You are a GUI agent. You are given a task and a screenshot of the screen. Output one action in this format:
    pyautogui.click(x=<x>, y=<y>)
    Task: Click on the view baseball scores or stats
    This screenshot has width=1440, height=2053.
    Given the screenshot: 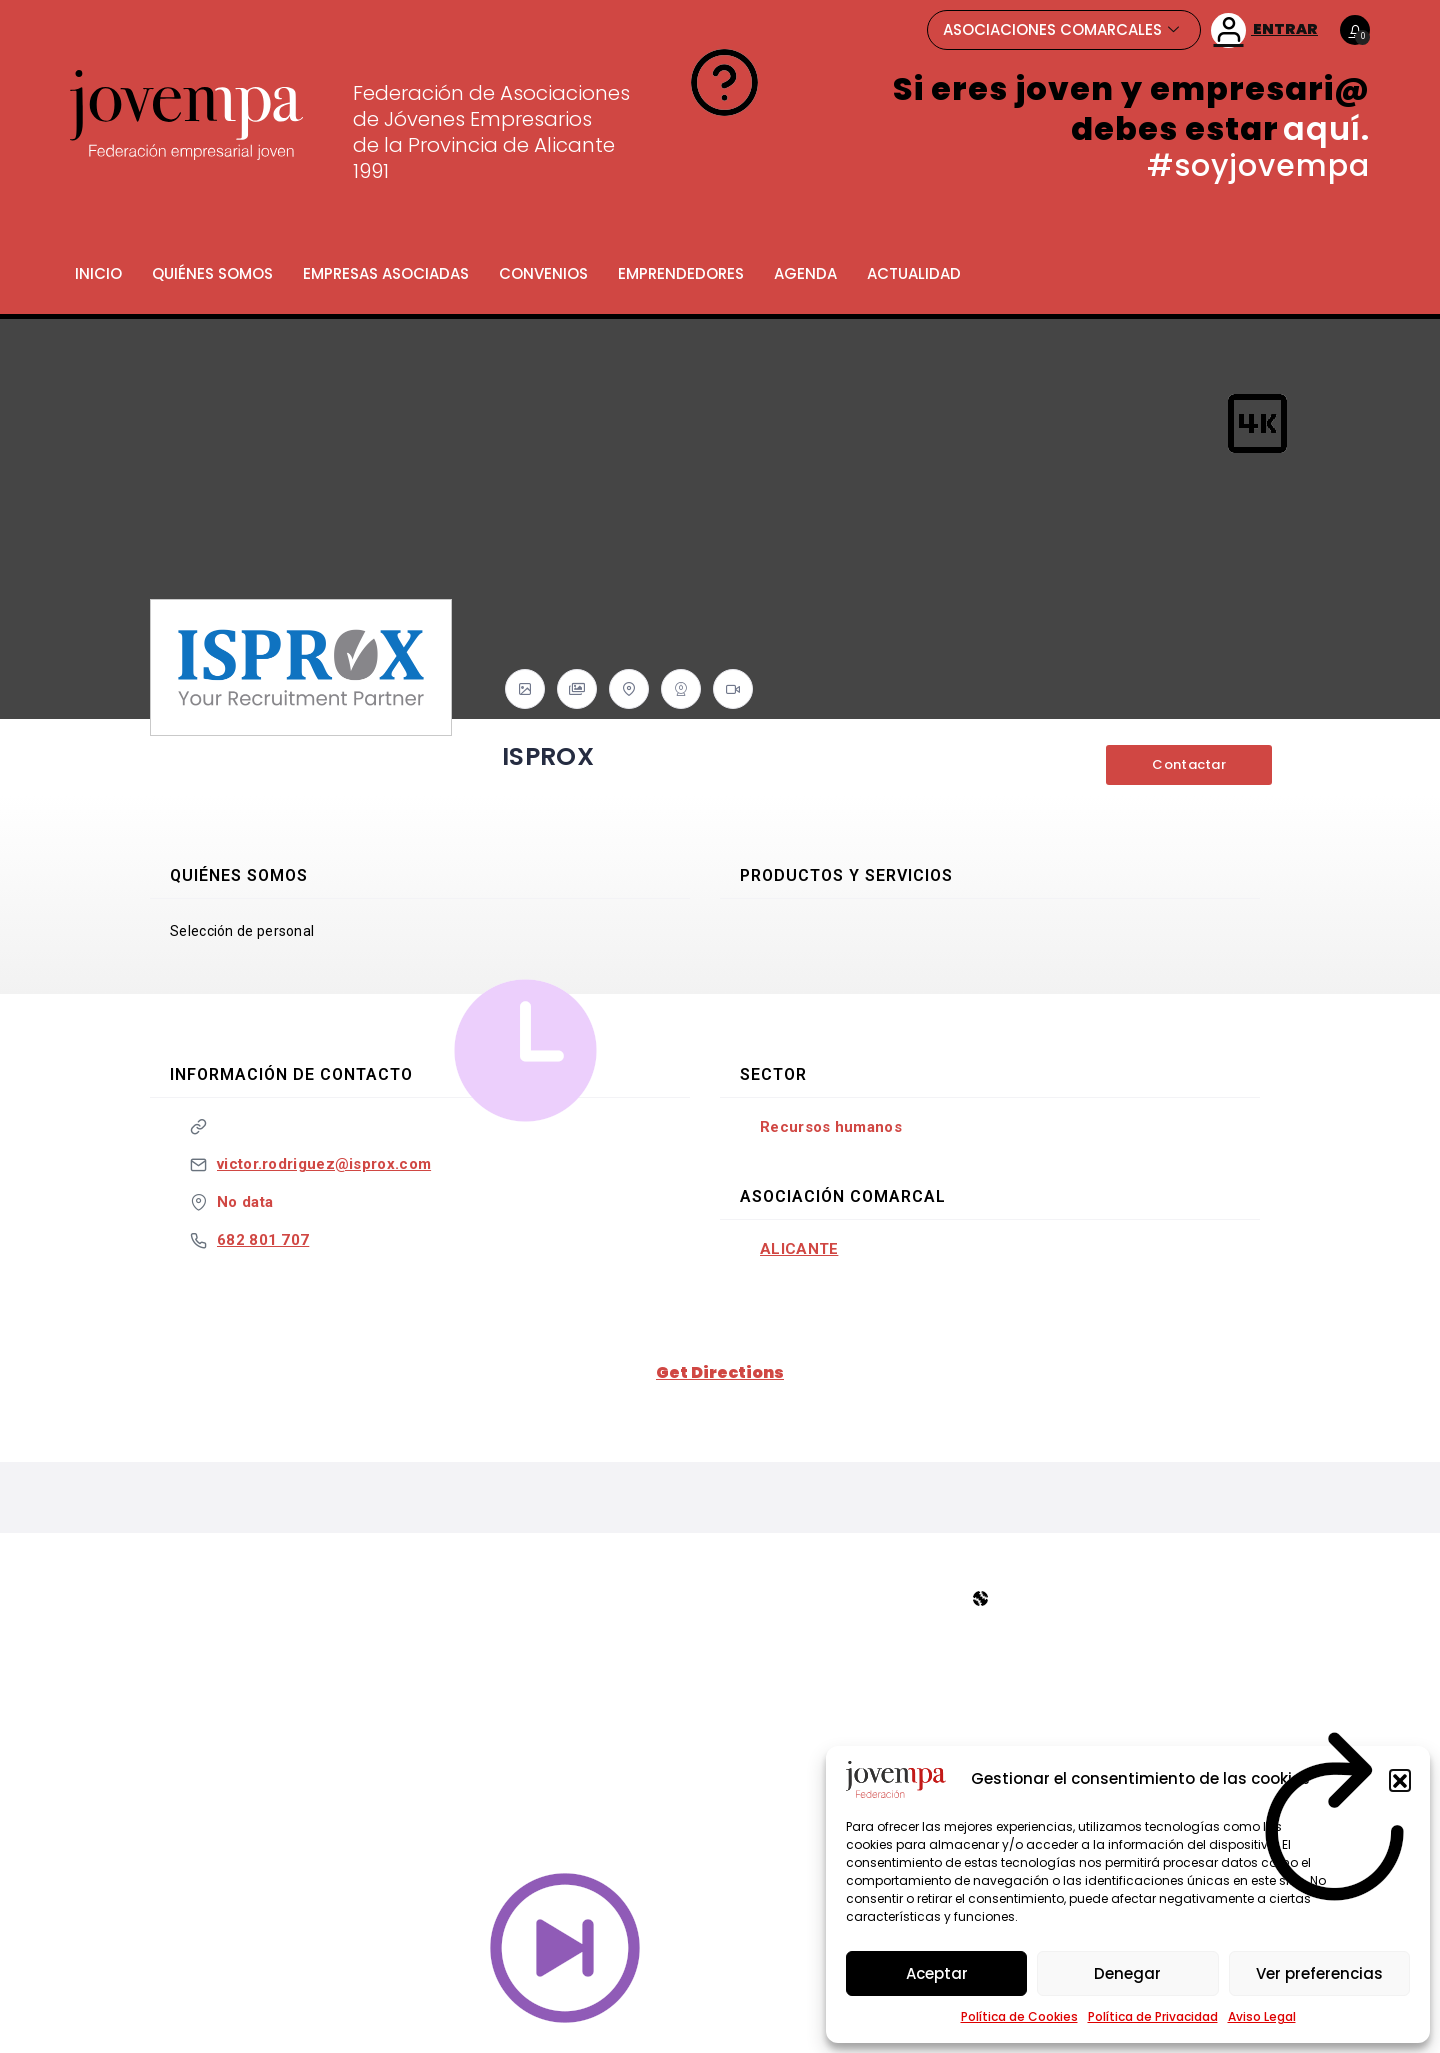 What is the action you would take?
    pyautogui.click(x=980, y=1598)
    